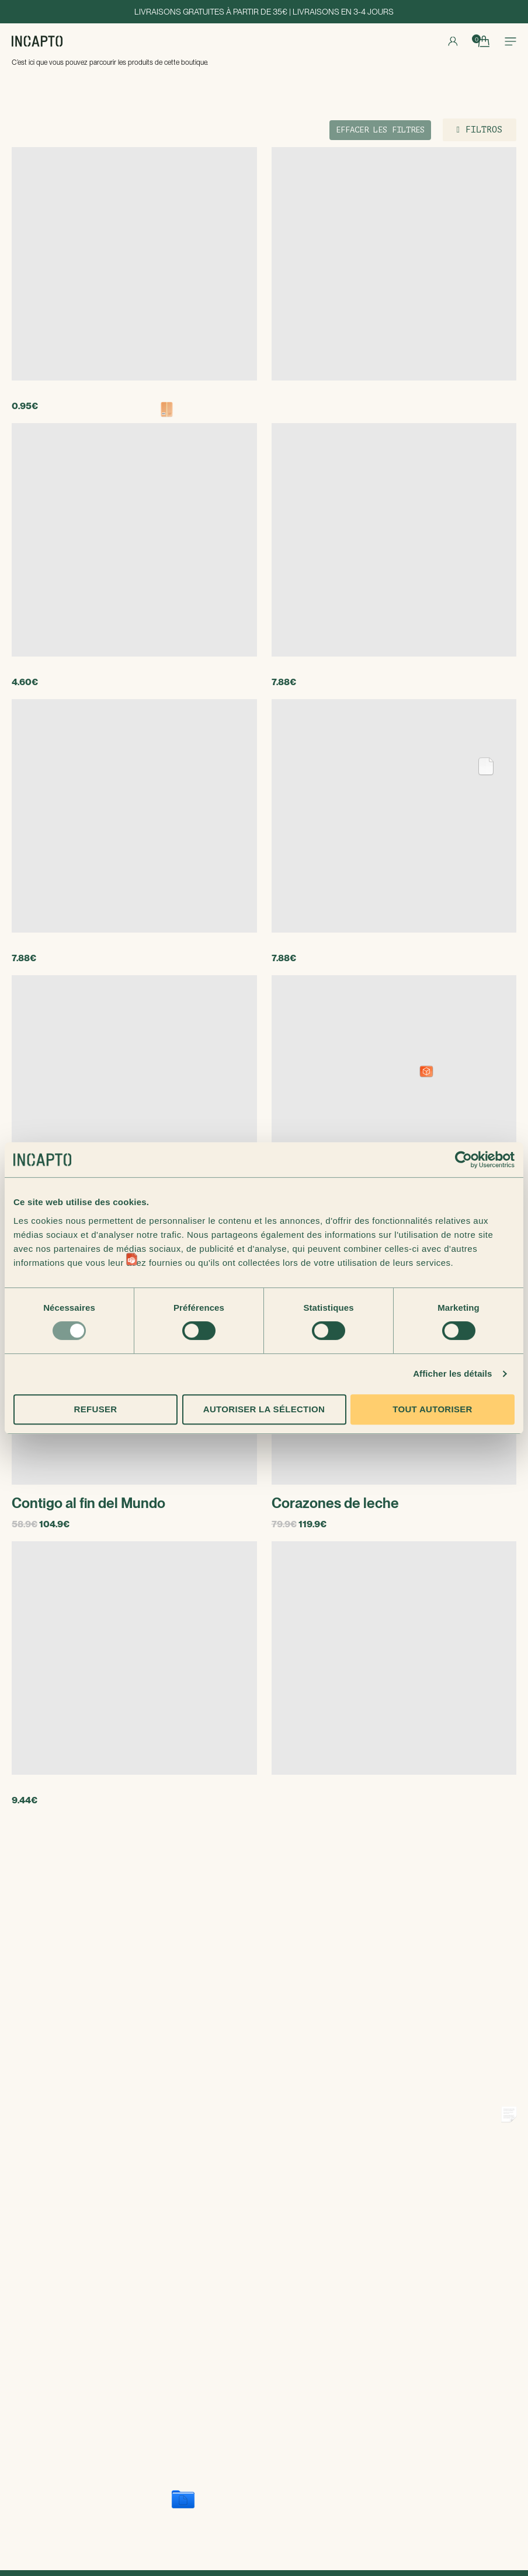 This screenshot has height=2576, width=528. Describe the element at coordinates (426, 1071) in the screenshot. I see `a binary STL 3D model file` at that location.